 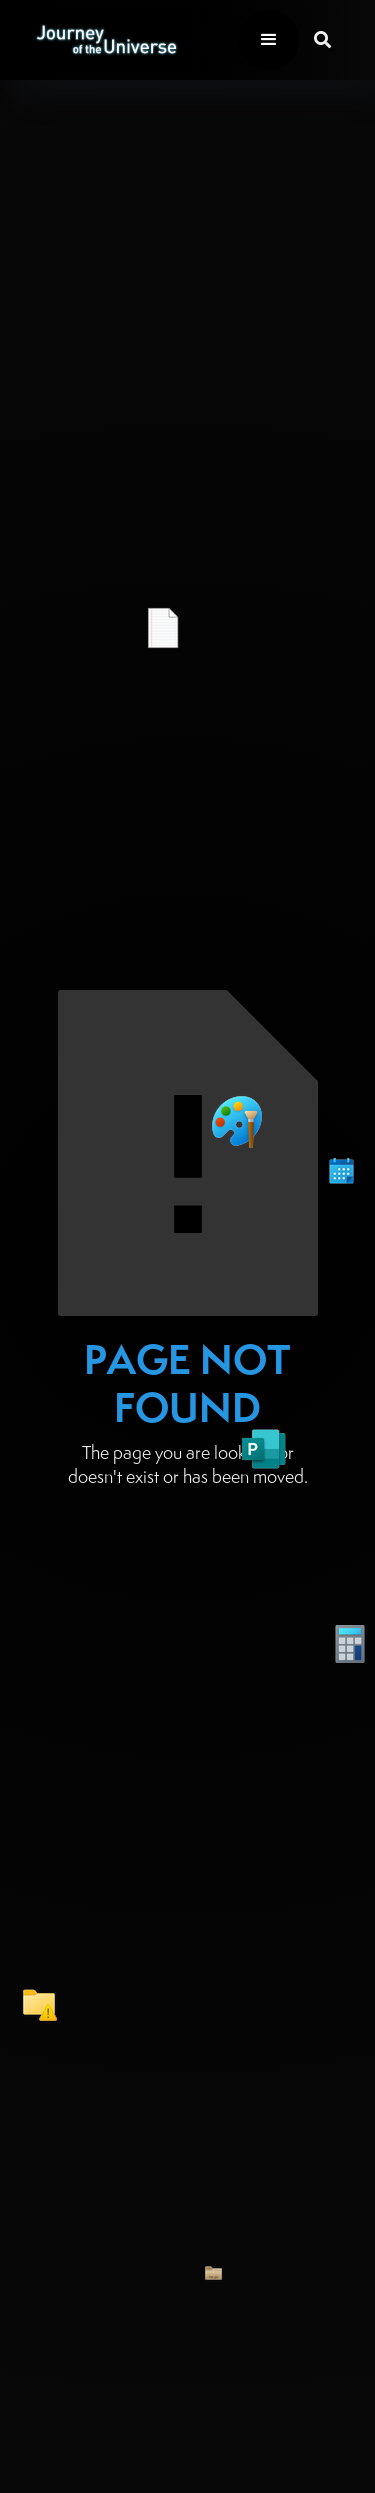 What do you see at coordinates (264, 1449) in the screenshot?
I see `open Microsoft Publisher application` at bounding box center [264, 1449].